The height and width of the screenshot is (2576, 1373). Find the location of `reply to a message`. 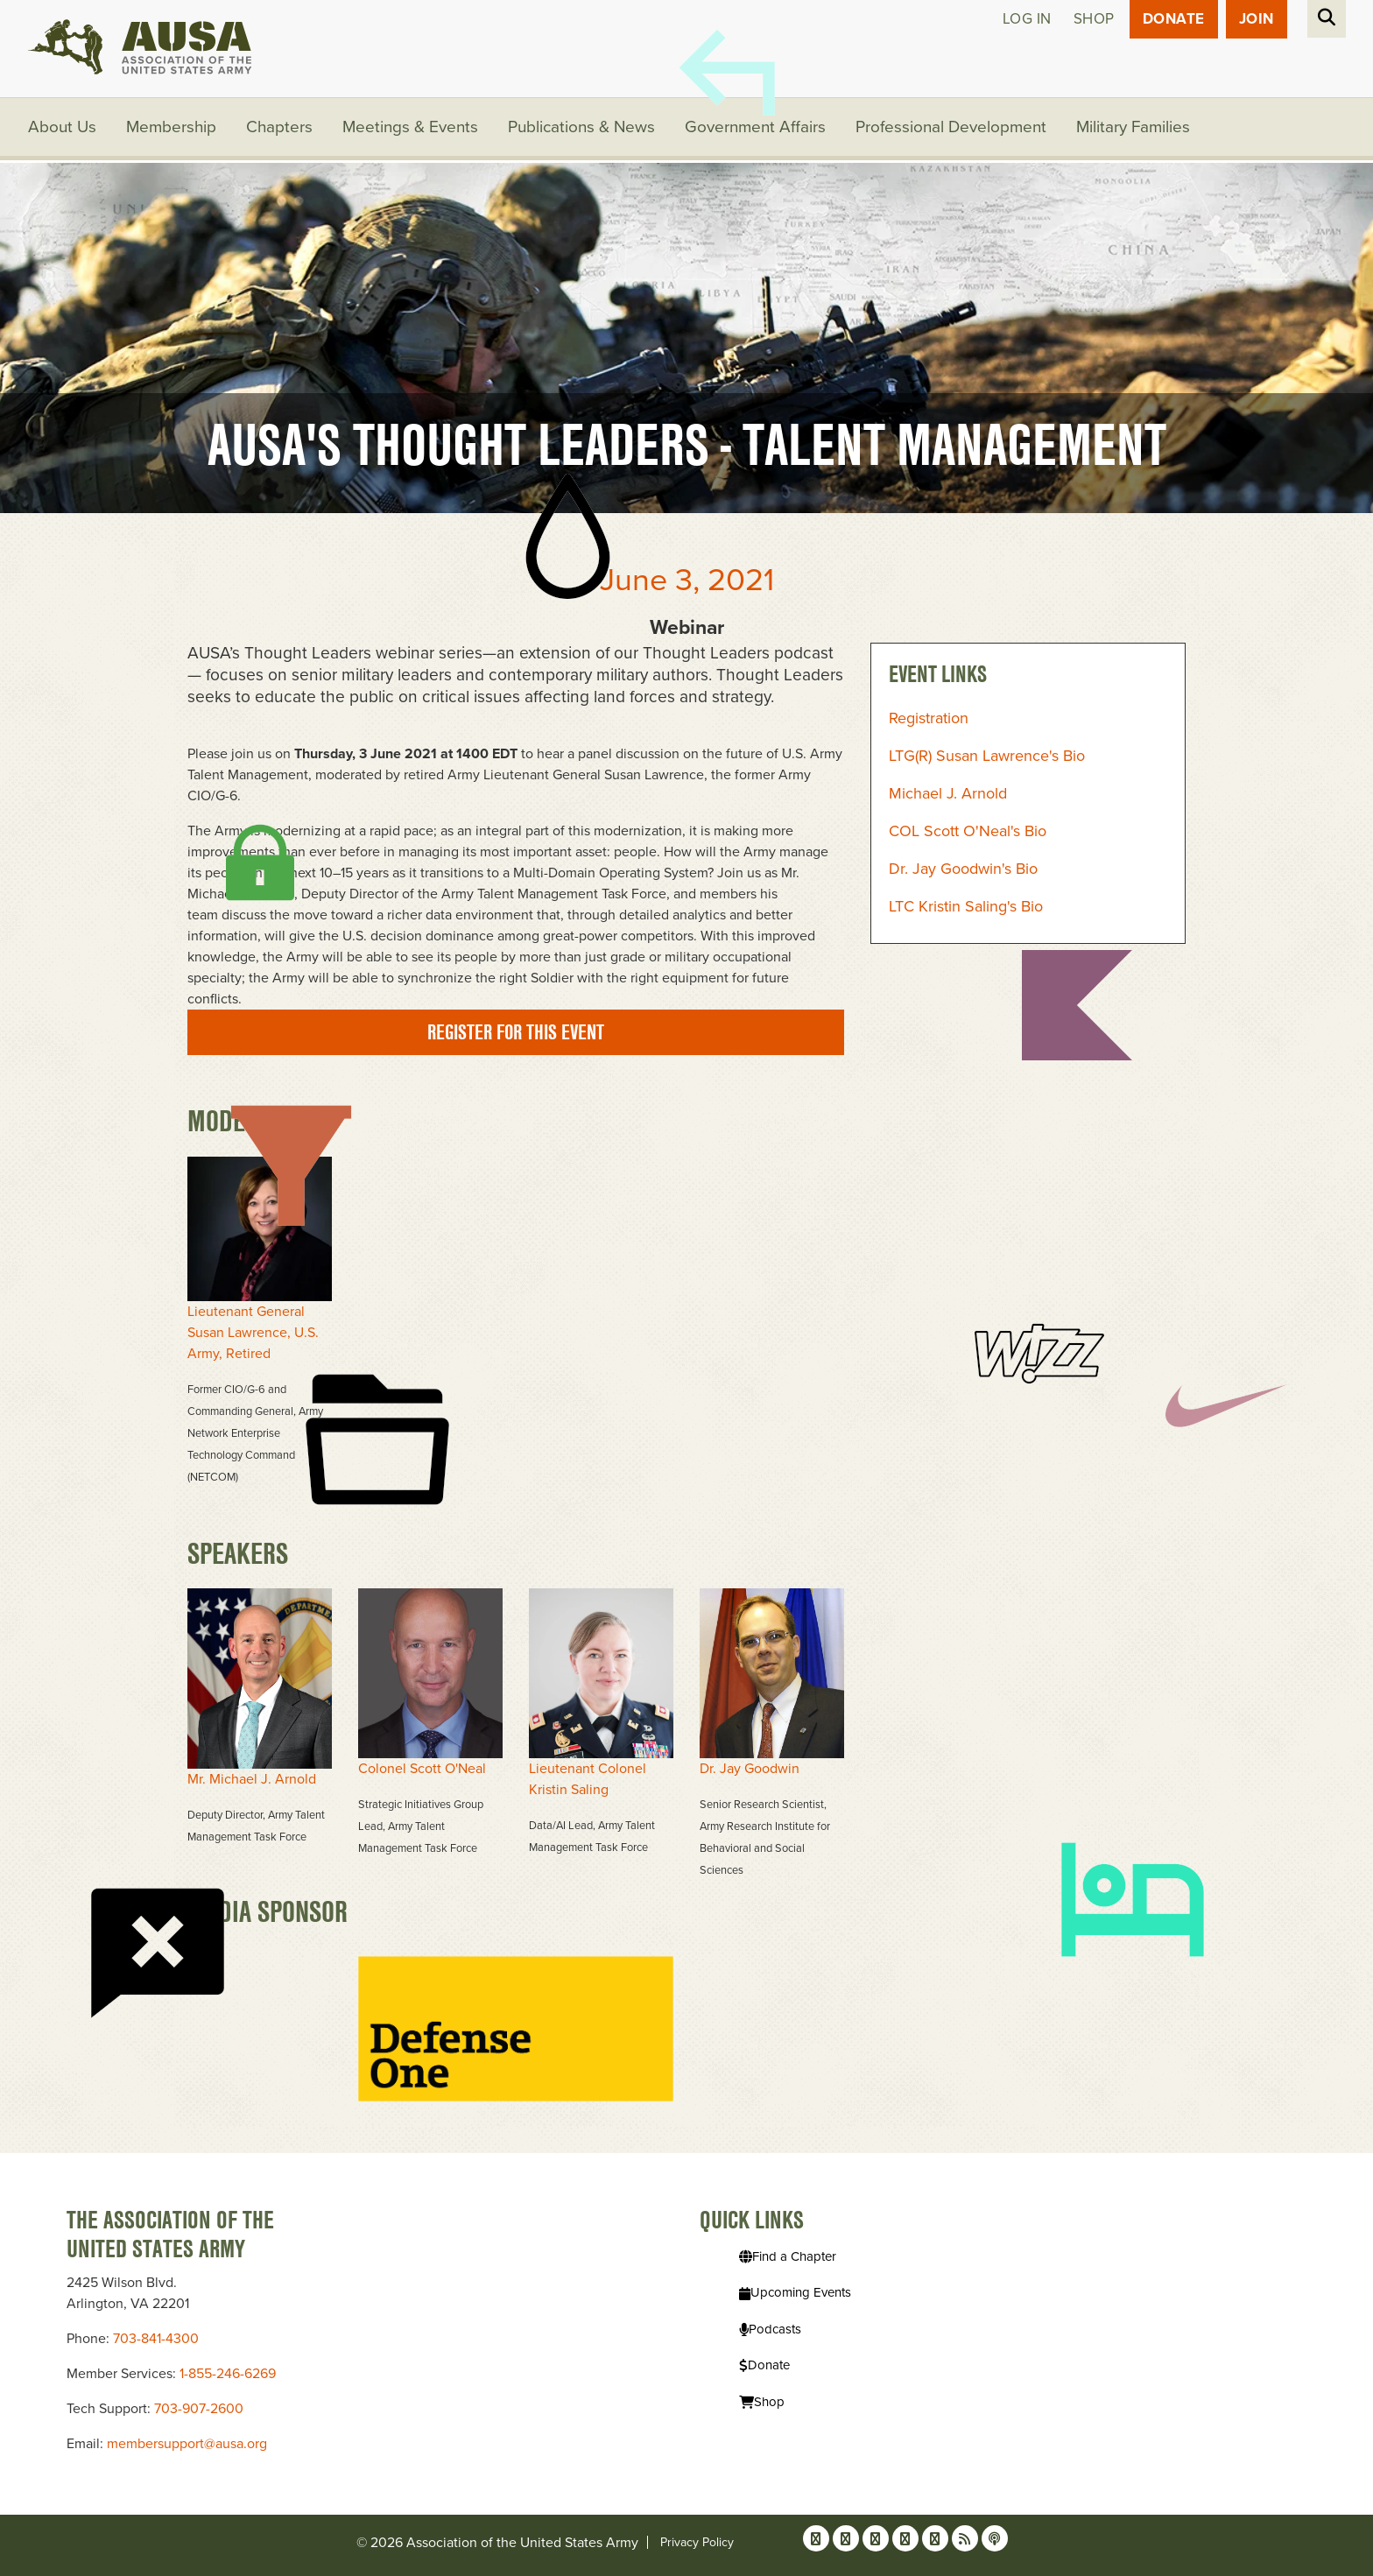

reply to a message is located at coordinates (733, 74).